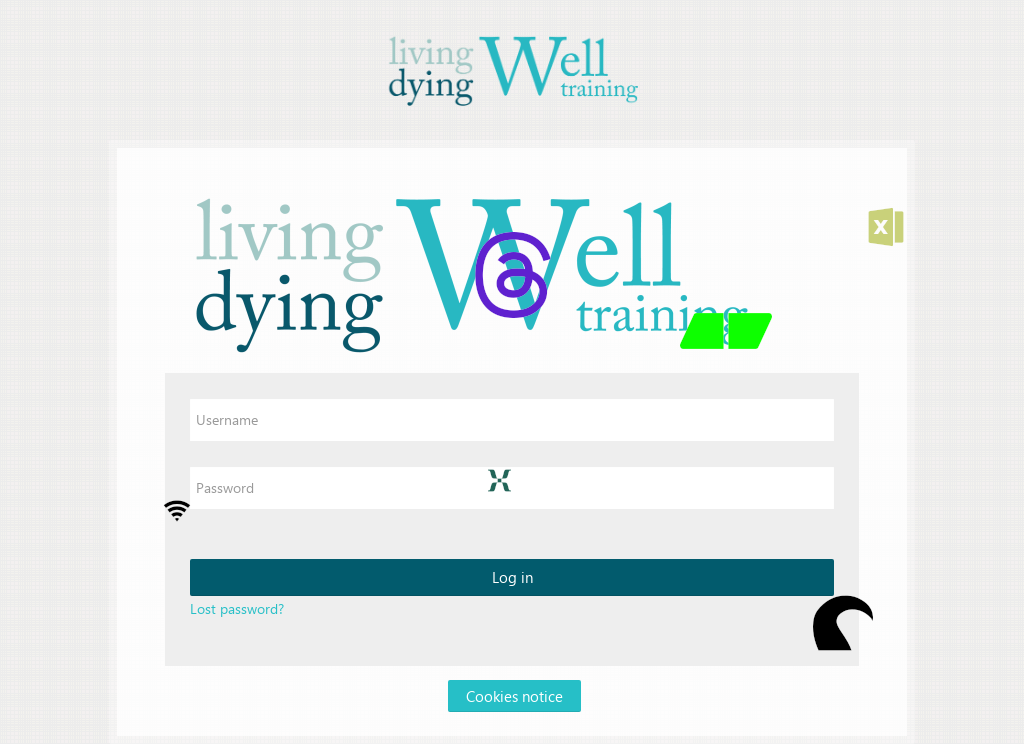  I want to click on open OctoPrint 3D printer management interface, so click(843, 623).